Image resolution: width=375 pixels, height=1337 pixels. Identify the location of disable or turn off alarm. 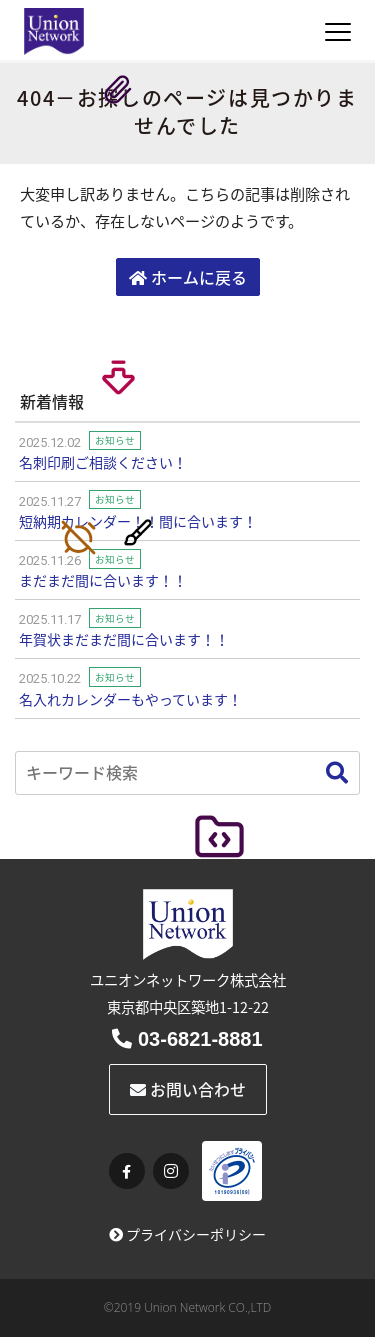
(78, 537).